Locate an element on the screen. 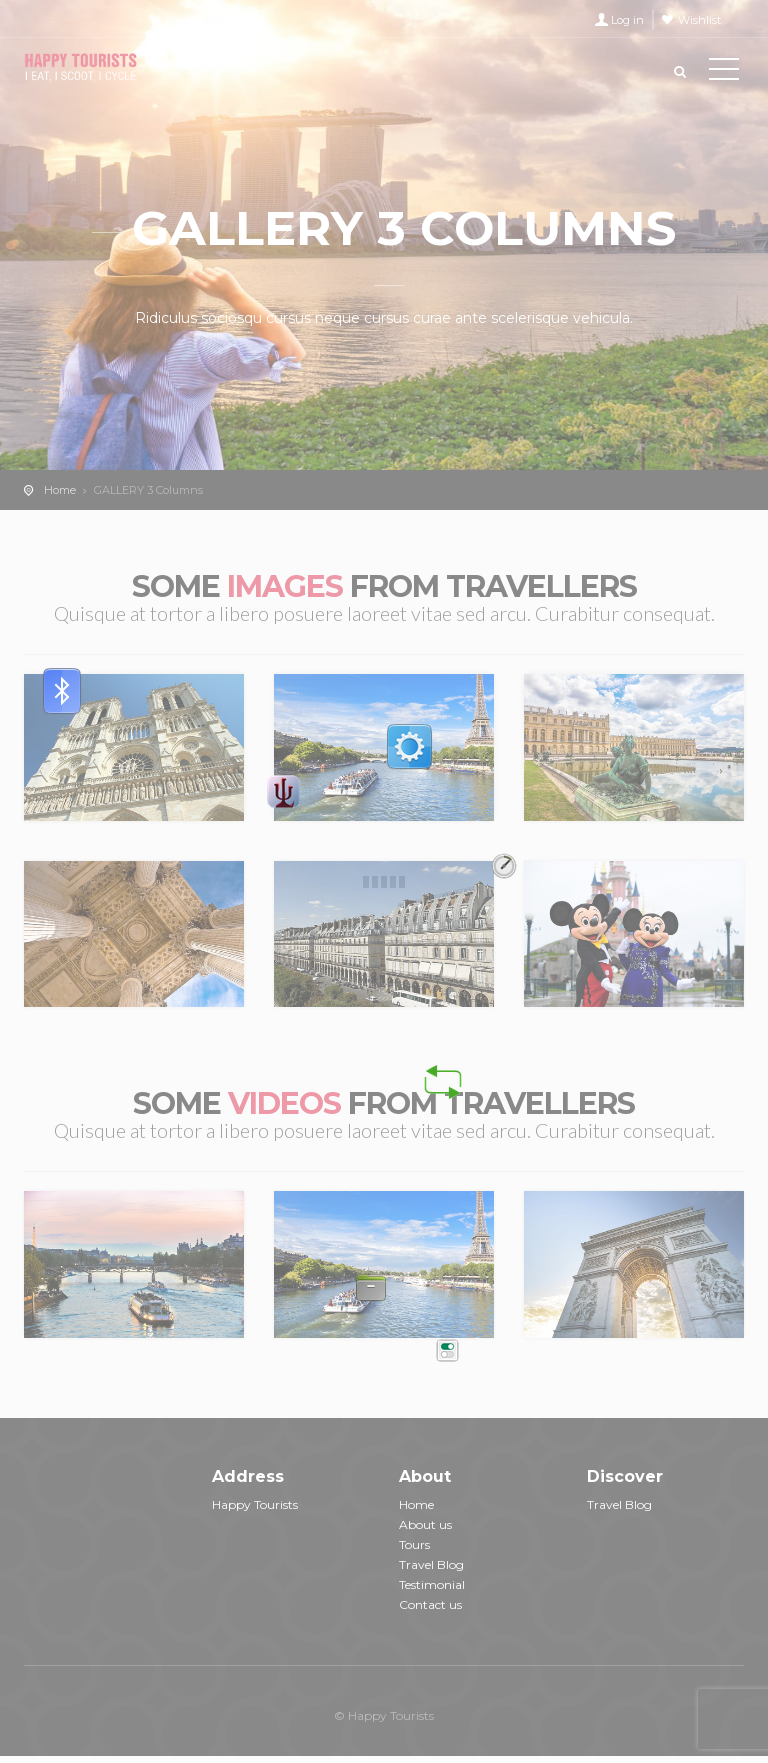 This screenshot has height=1763, width=768. open file manager application is located at coordinates (371, 1287).